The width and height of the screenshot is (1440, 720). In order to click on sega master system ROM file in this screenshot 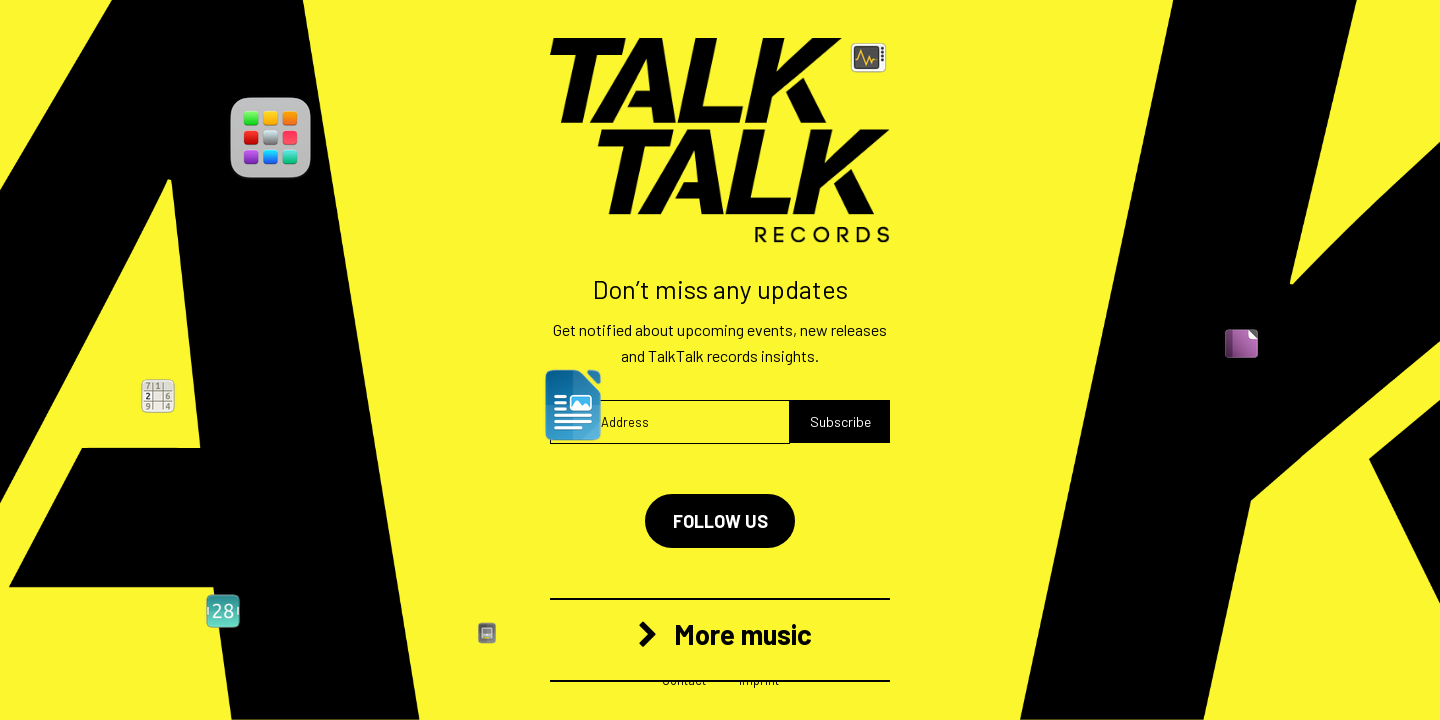, I will do `click(487, 633)`.